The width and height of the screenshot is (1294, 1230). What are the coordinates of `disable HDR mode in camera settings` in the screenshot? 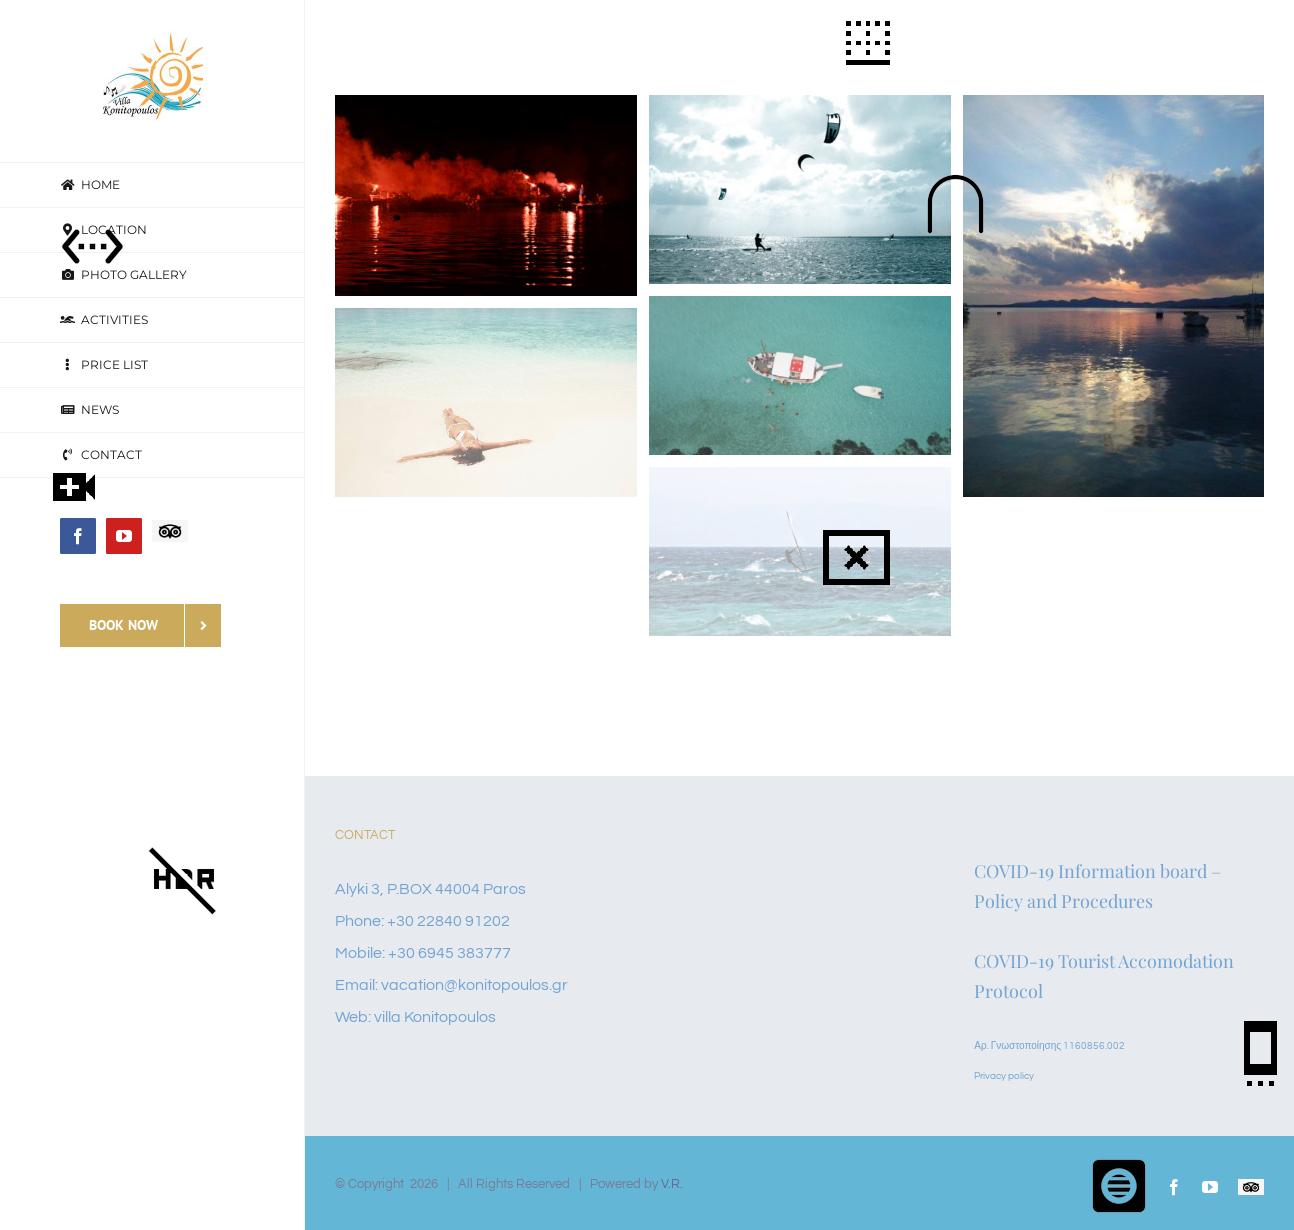 It's located at (184, 879).